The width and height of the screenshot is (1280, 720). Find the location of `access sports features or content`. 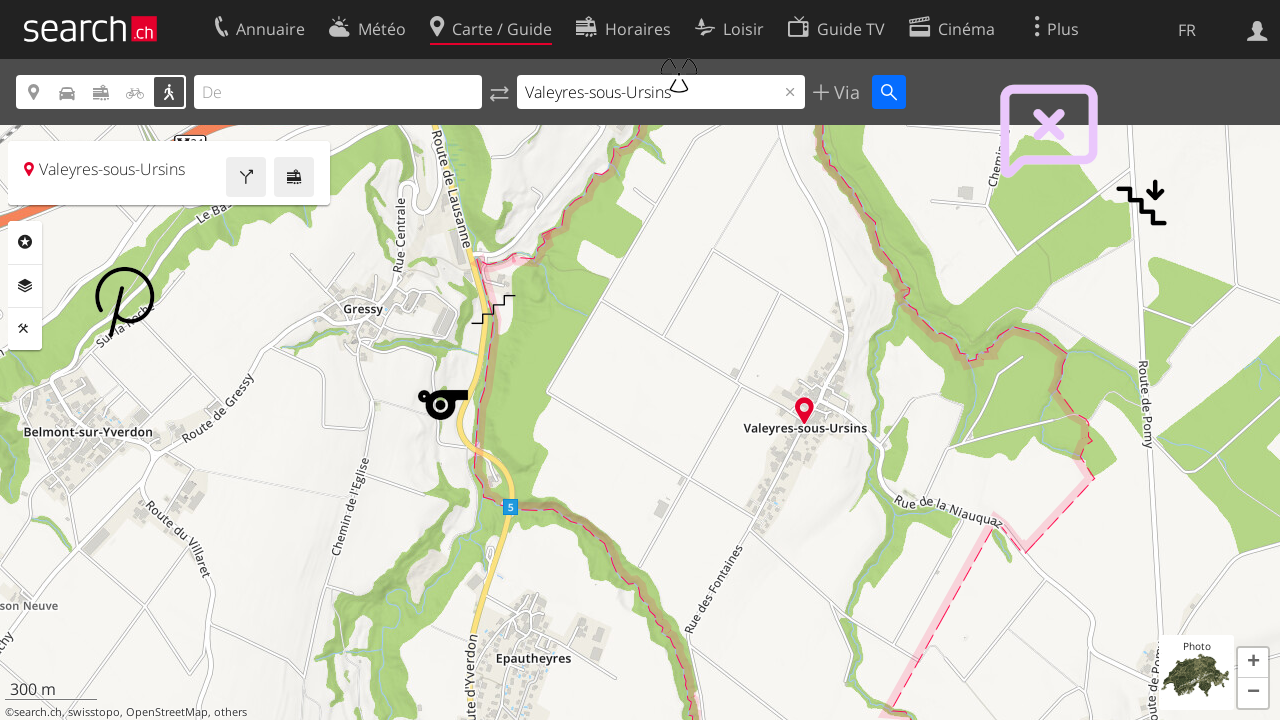

access sports features or content is located at coordinates (443, 405).